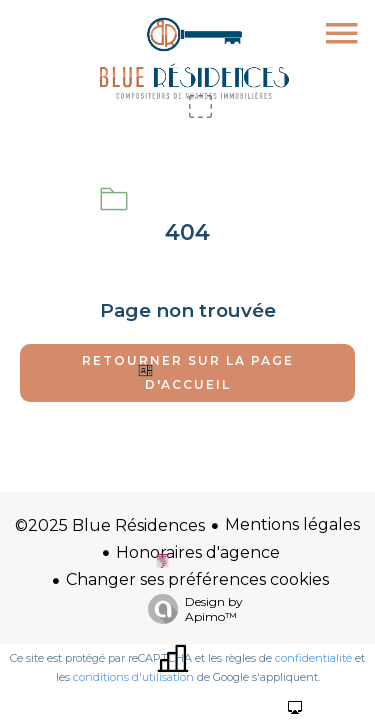 Image resolution: width=375 pixels, height=720 pixels. What do you see at coordinates (145, 370) in the screenshot?
I see `start or join a video conference` at bounding box center [145, 370].